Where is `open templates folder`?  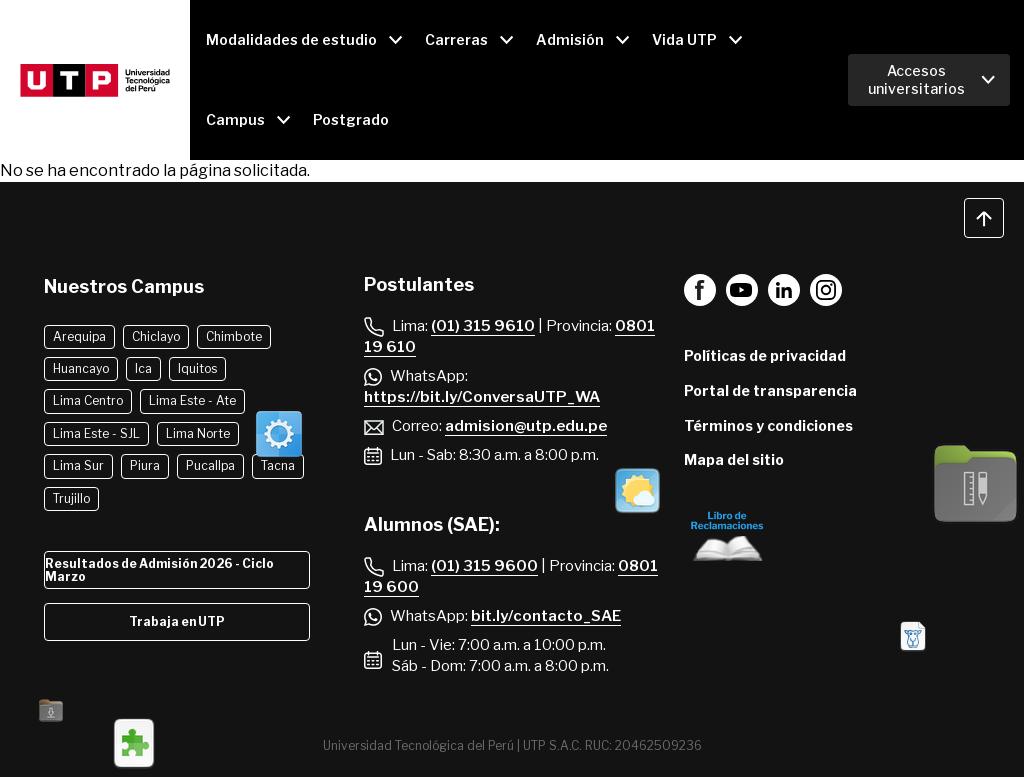 open templates folder is located at coordinates (975, 483).